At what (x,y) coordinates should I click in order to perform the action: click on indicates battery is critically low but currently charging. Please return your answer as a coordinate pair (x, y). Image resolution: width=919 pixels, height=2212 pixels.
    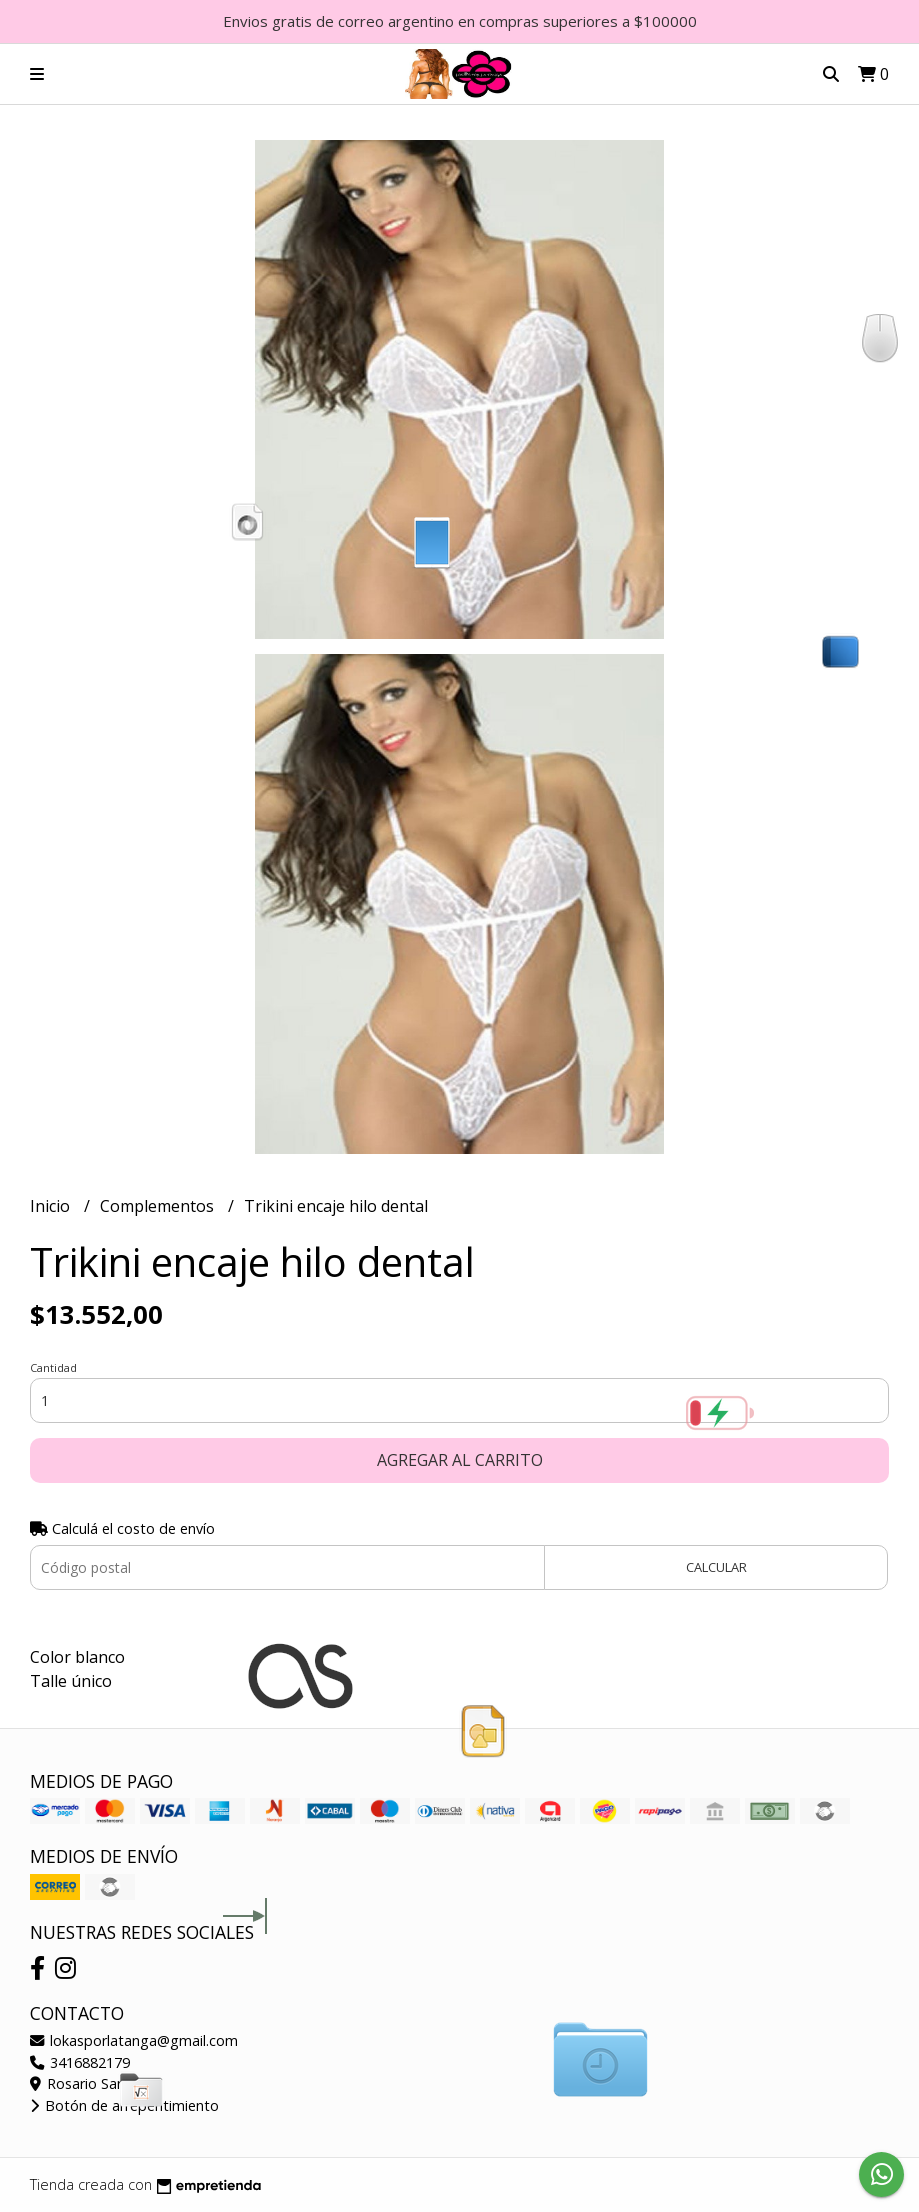
    Looking at the image, I should click on (720, 1413).